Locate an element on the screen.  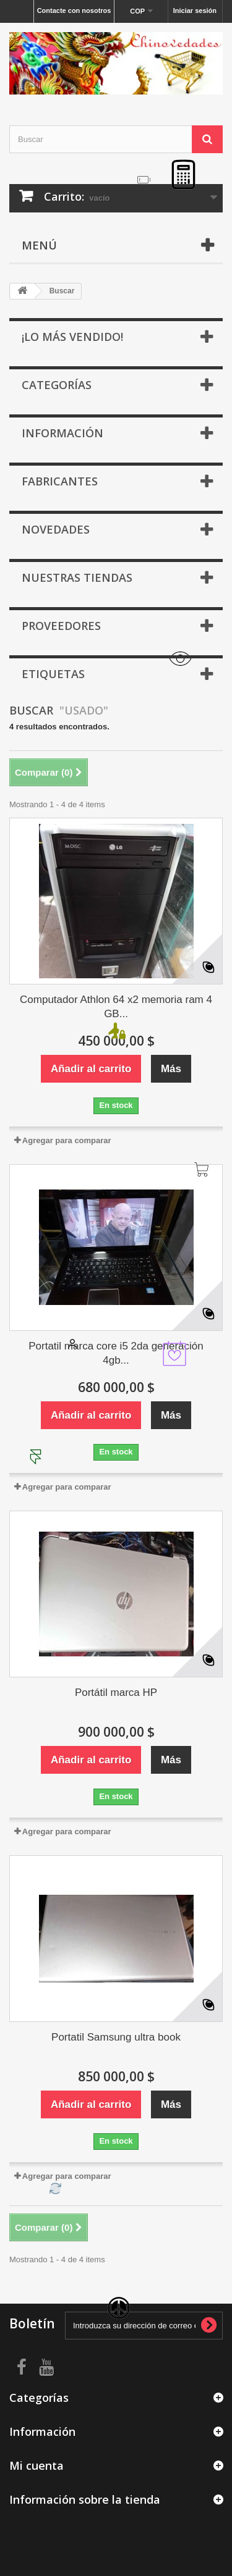
open the calculator app is located at coordinates (183, 174).